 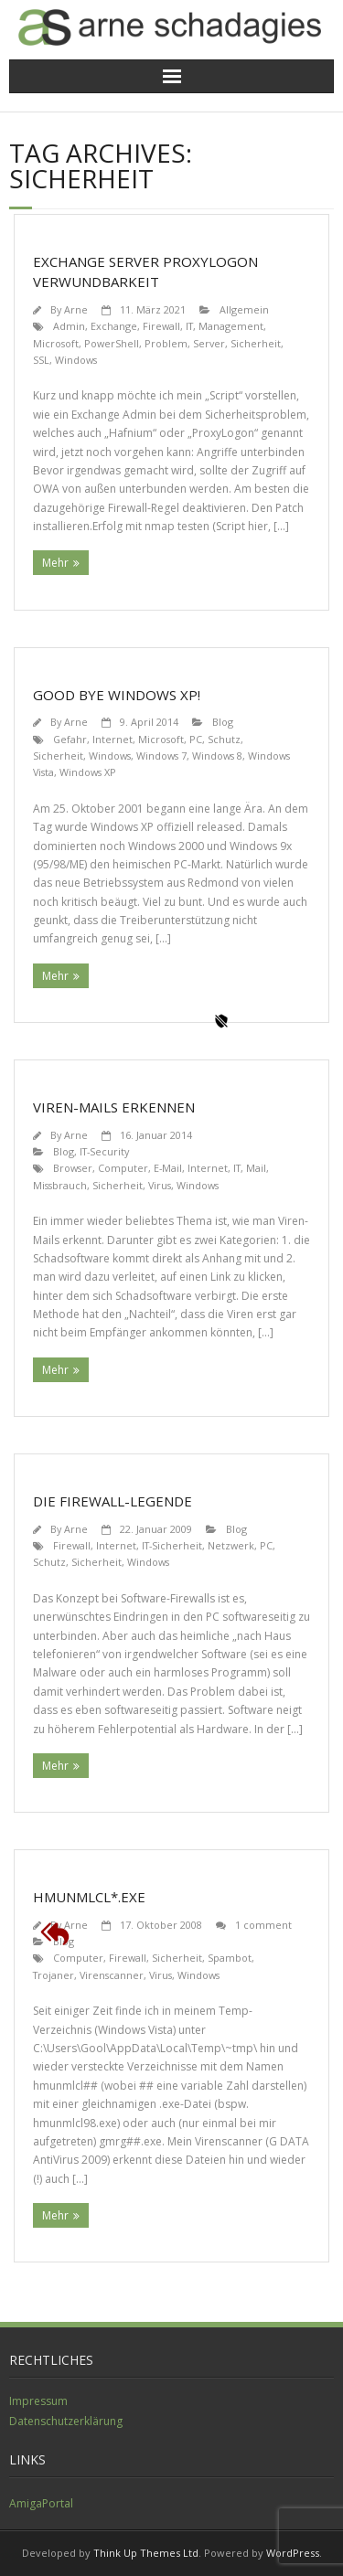 What do you see at coordinates (55, 1934) in the screenshot?
I see `reply to all recipients` at bounding box center [55, 1934].